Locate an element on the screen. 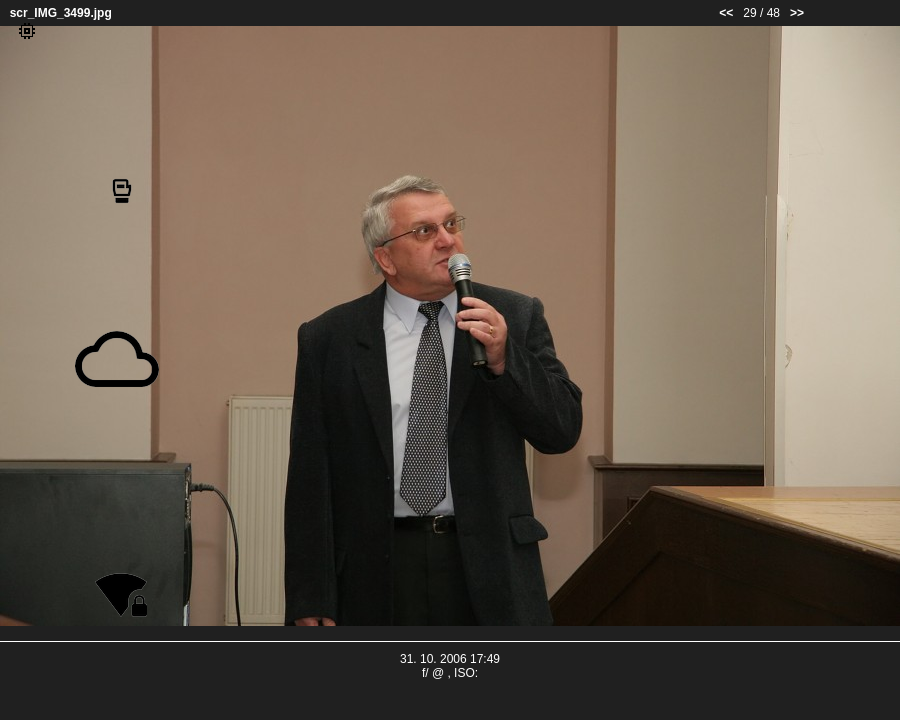 This screenshot has width=900, height=720. view current weather conditions is located at coordinates (117, 359).